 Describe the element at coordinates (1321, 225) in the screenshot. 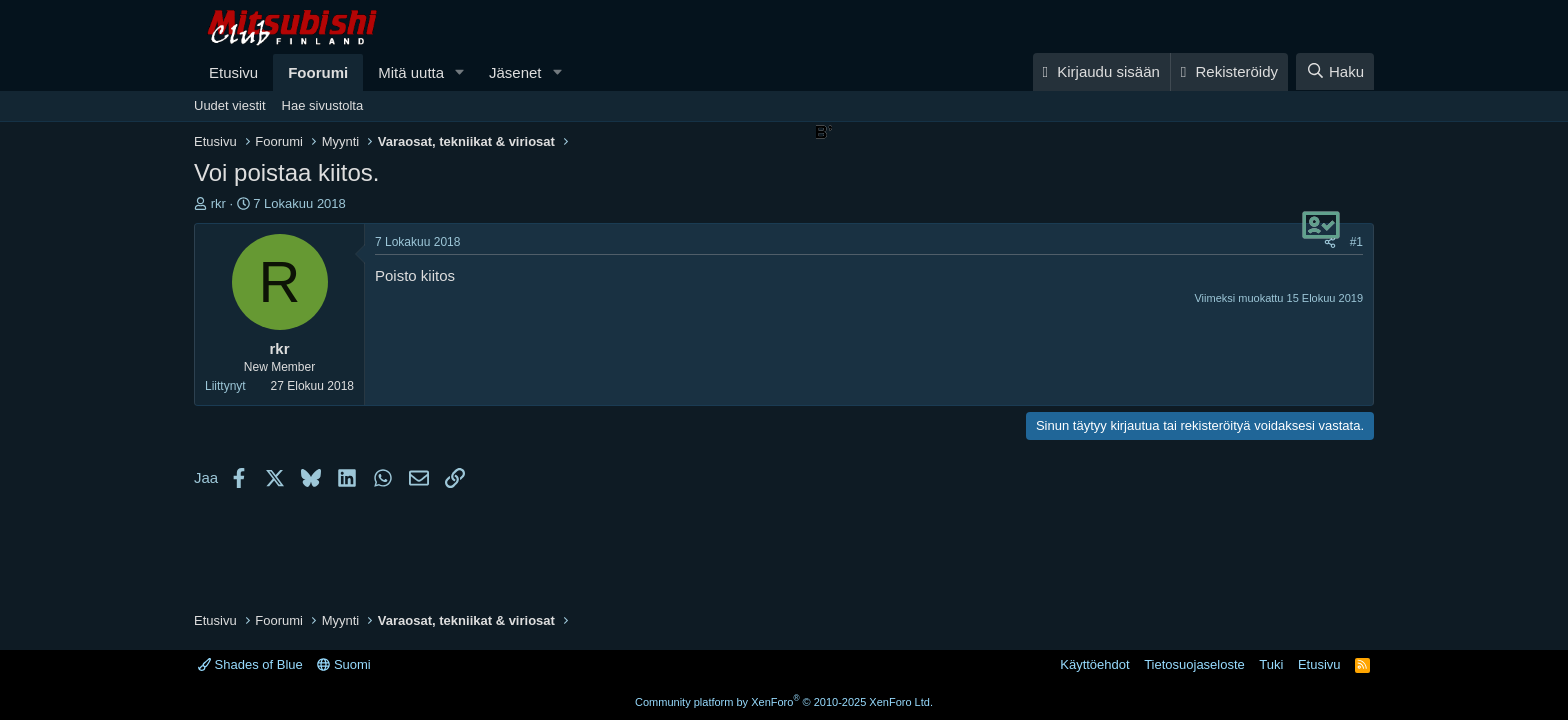

I see `verified ID or credential` at that location.